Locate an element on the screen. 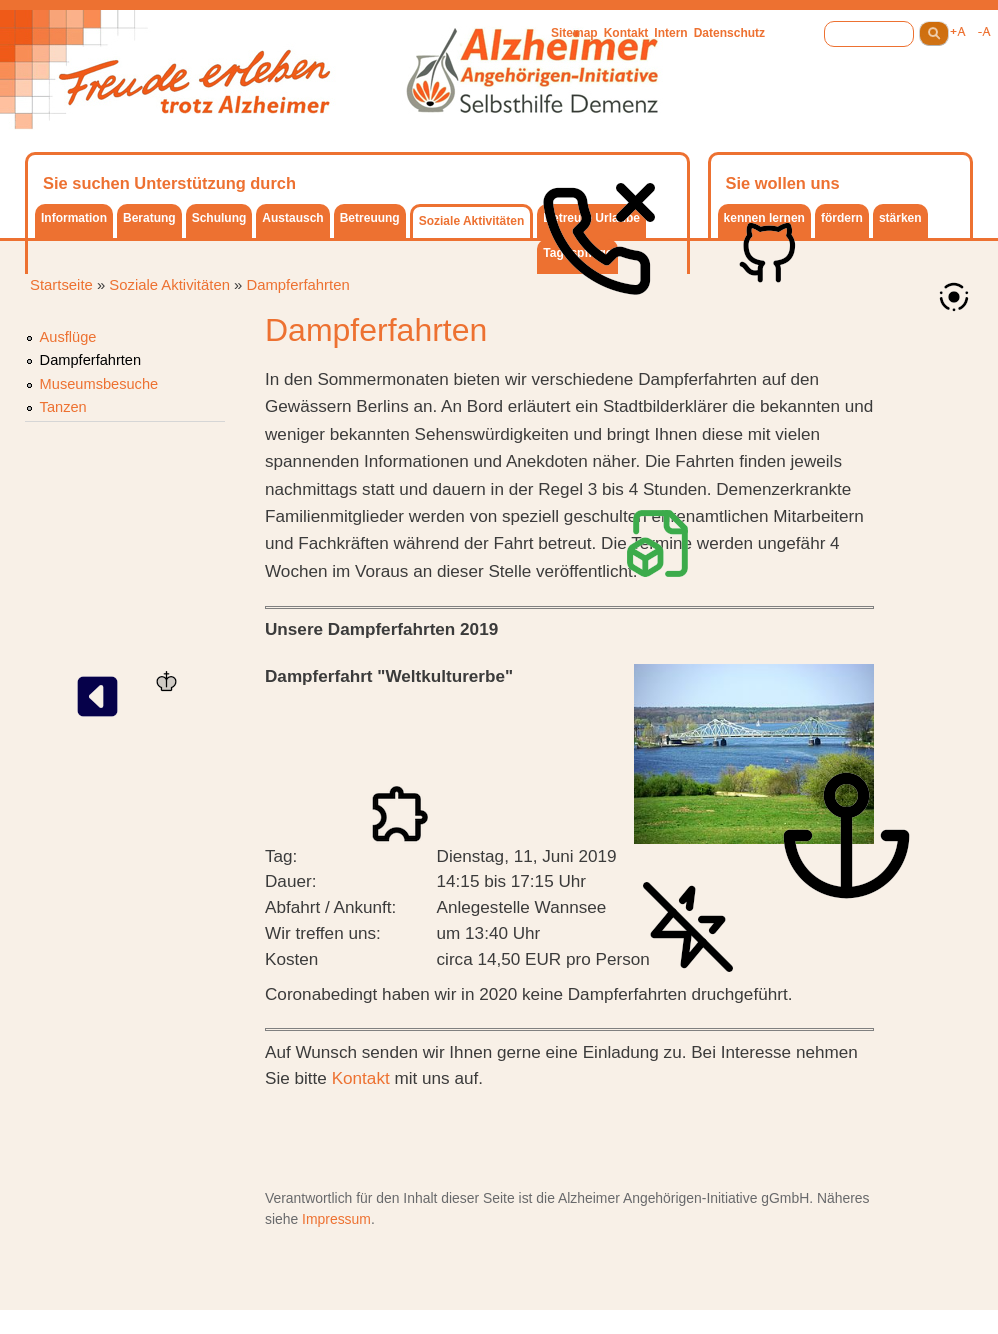 The image size is (998, 1334). indicates premium or royal status is located at coordinates (166, 682).